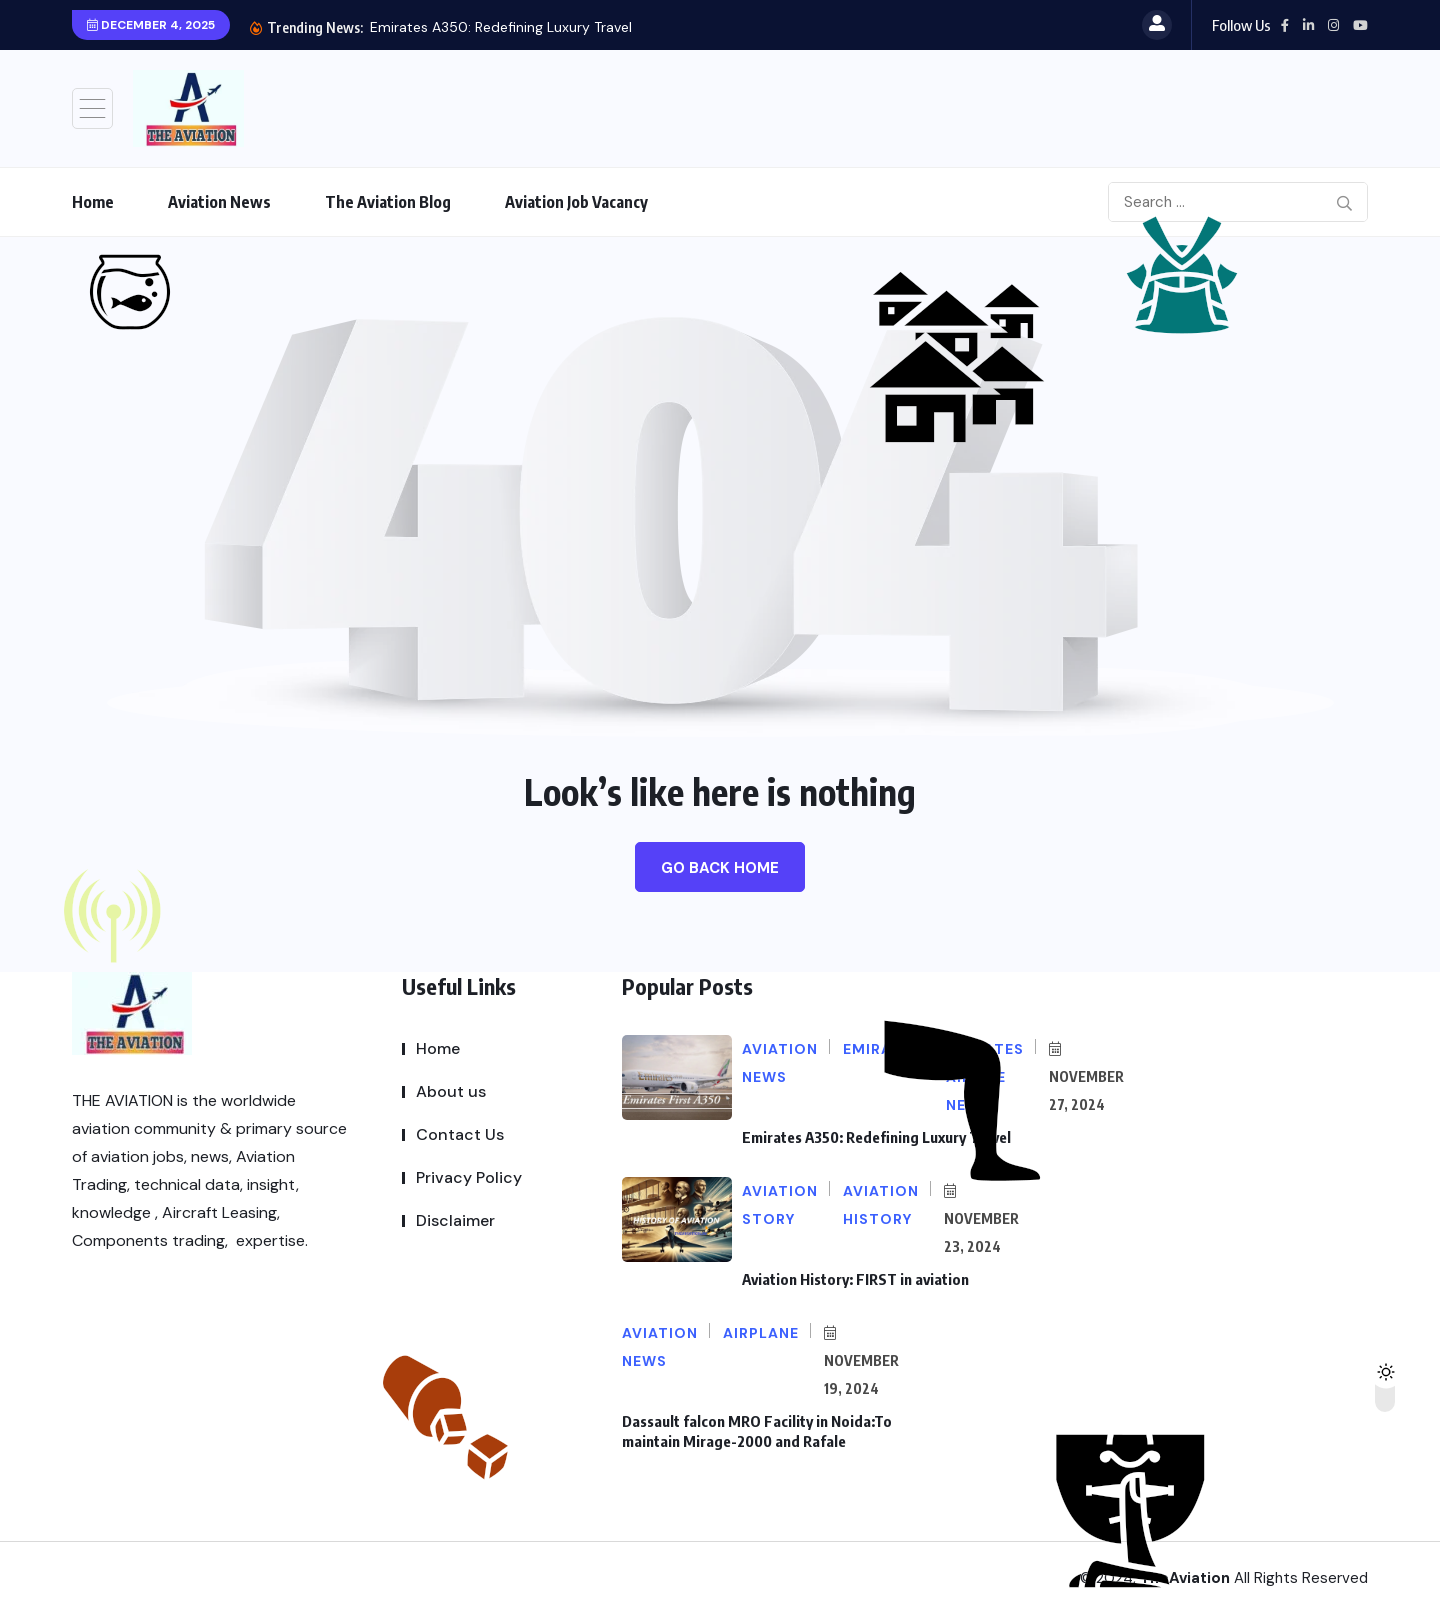  I want to click on view village or settlement on map, so click(957, 357).